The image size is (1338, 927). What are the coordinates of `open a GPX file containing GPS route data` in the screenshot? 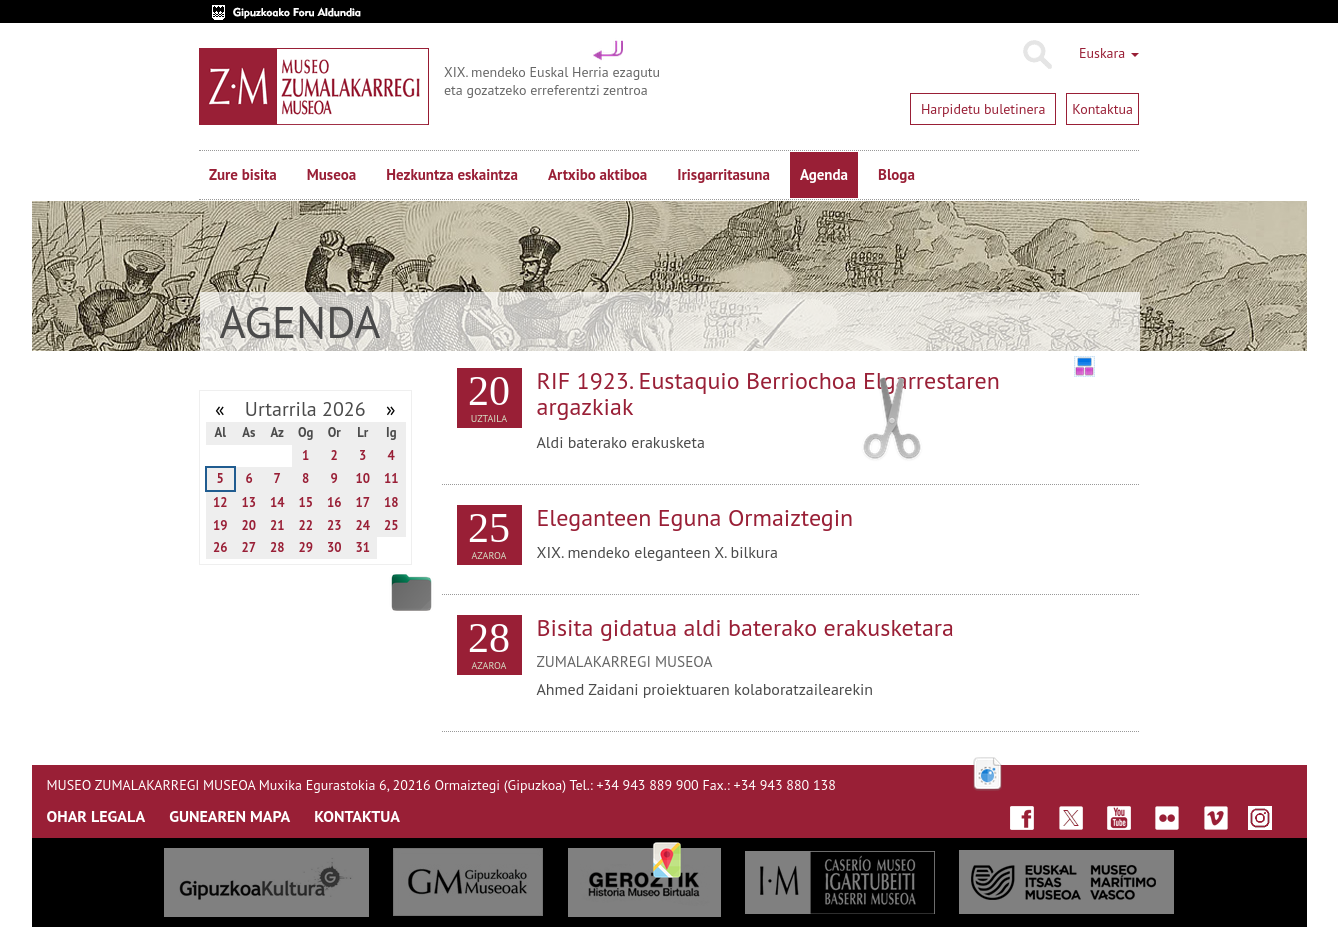 It's located at (667, 860).